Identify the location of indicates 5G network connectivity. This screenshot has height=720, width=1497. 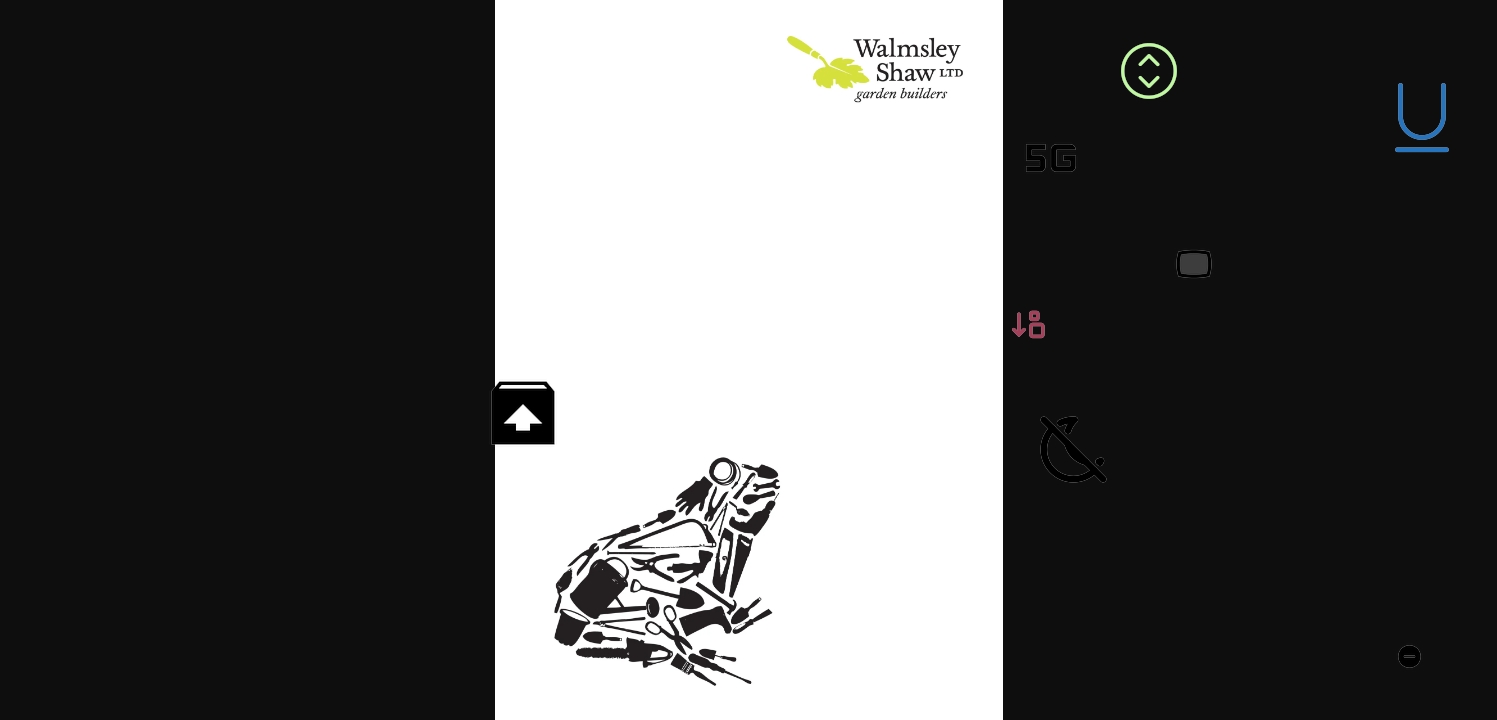
(1051, 158).